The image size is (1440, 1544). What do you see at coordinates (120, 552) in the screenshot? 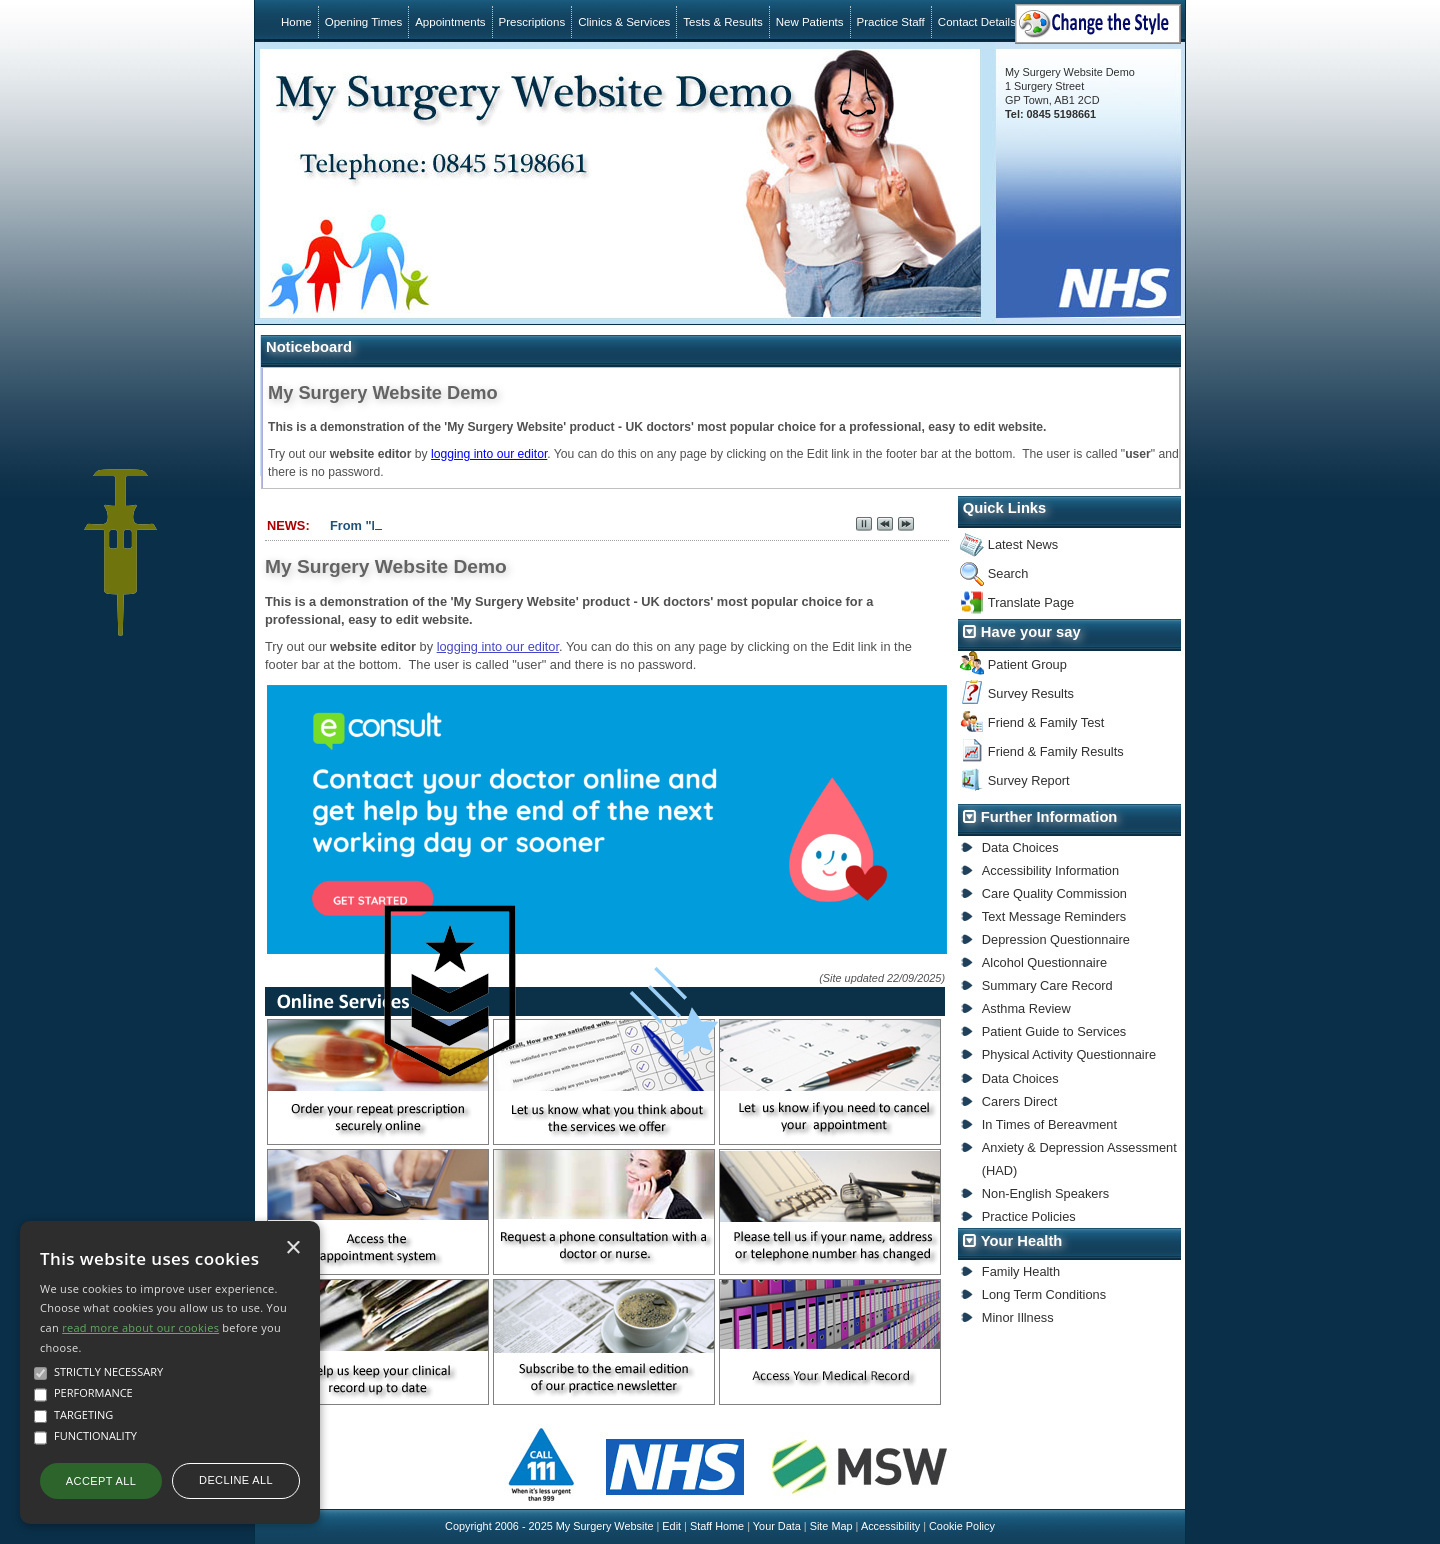
I see `access health or medical settings` at bounding box center [120, 552].